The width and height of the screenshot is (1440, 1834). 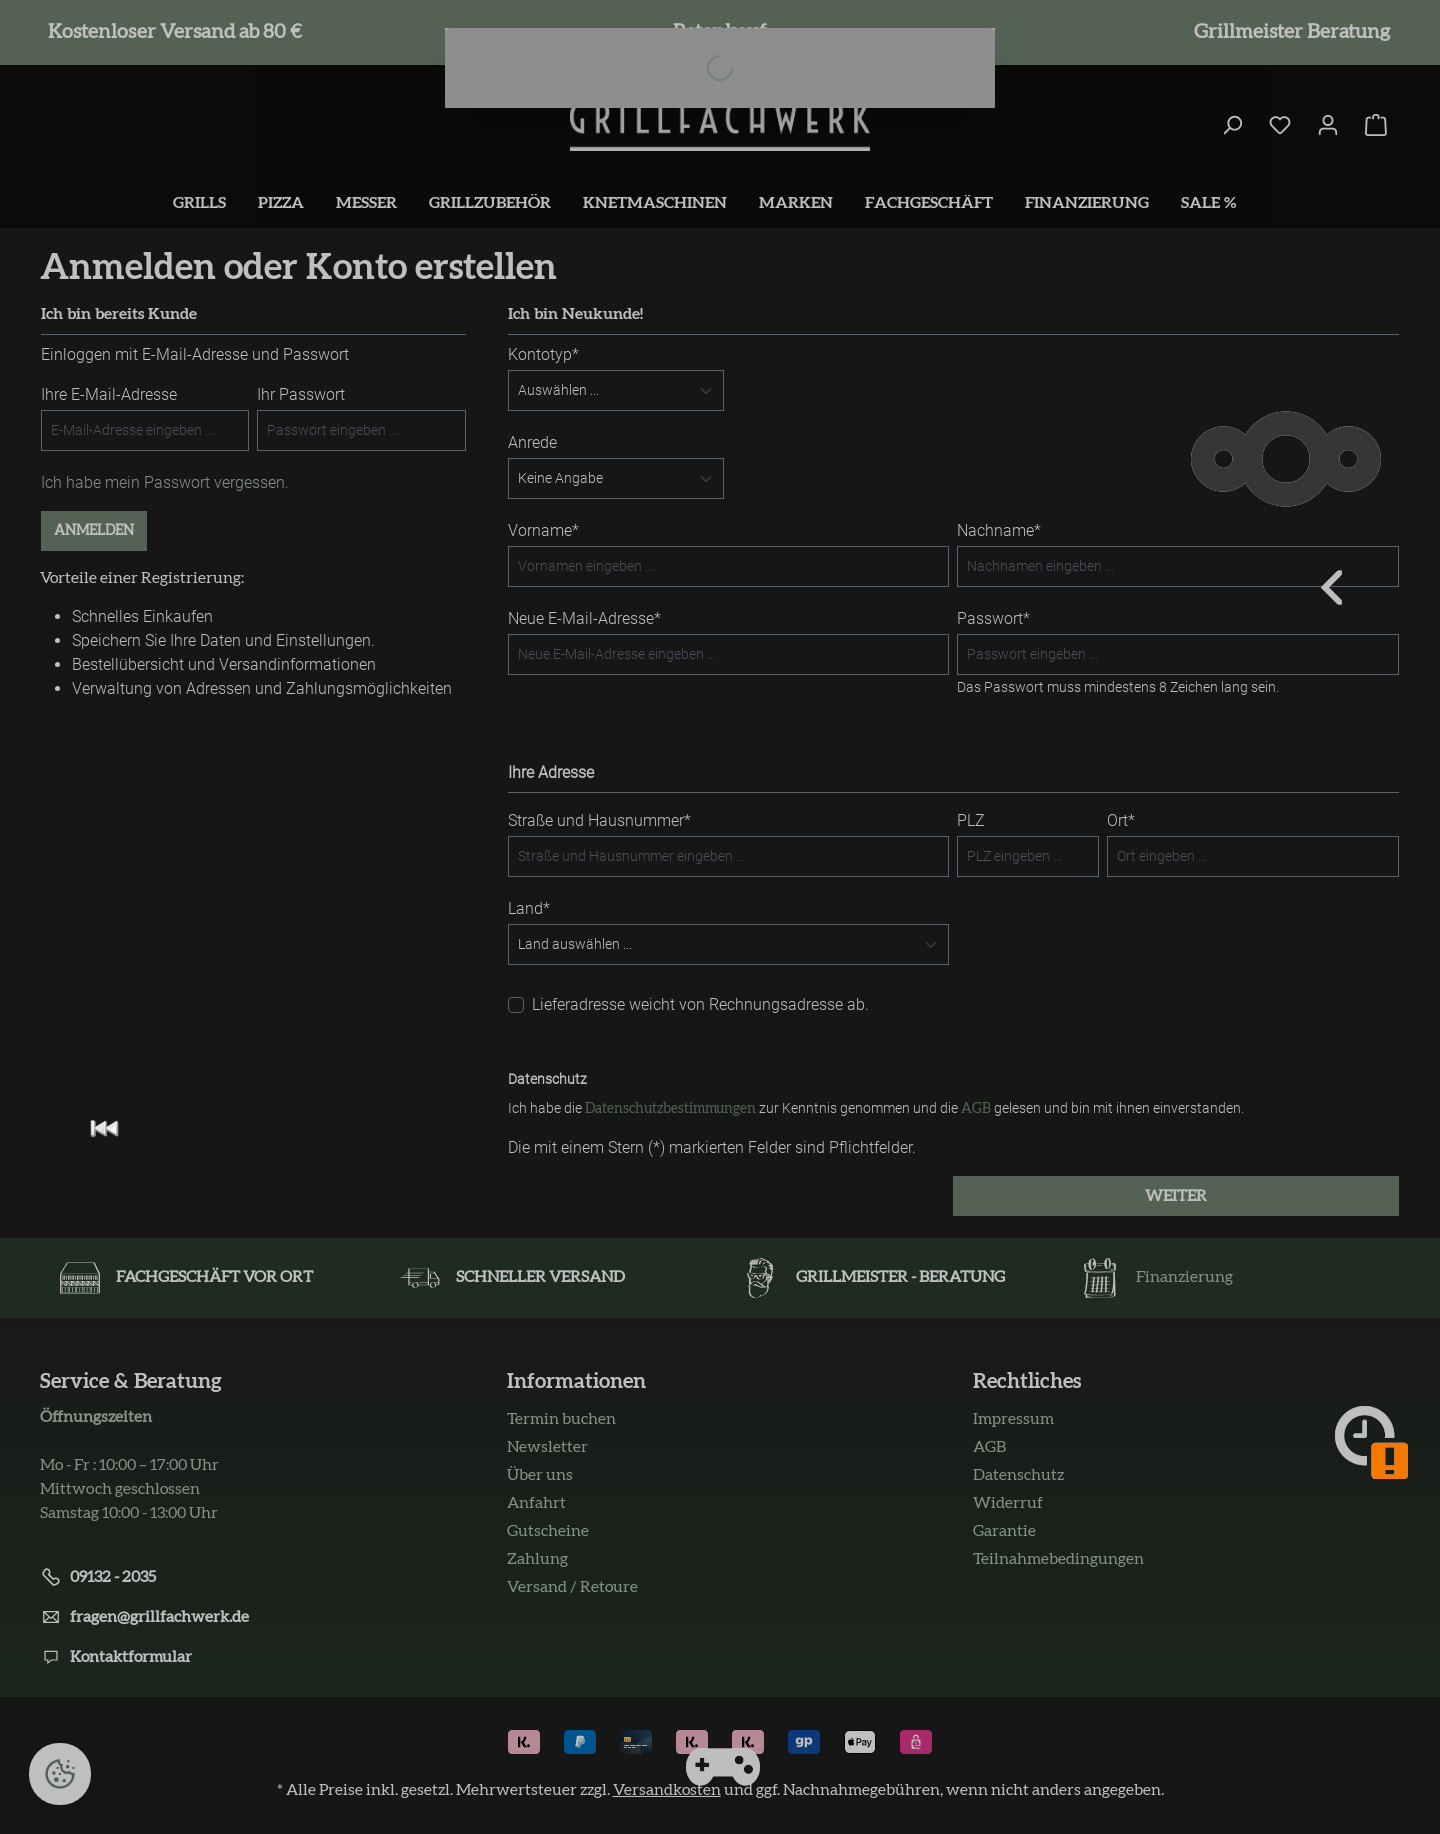 What do you see at coordinates (1371, 1442) in the screenshot?
I see `indicates an upcoming appointment or event` at bounding box center [1371, 1442].